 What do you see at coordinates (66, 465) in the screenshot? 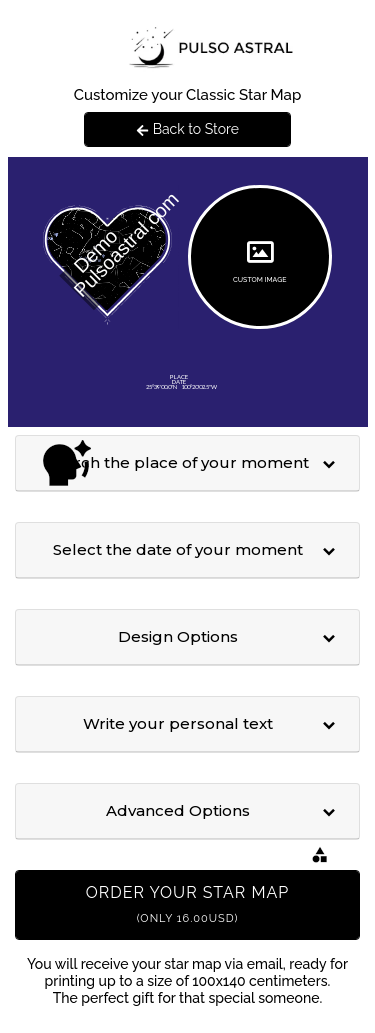
I see `access speak ai voice assistant` at bounding box center [66, 465].